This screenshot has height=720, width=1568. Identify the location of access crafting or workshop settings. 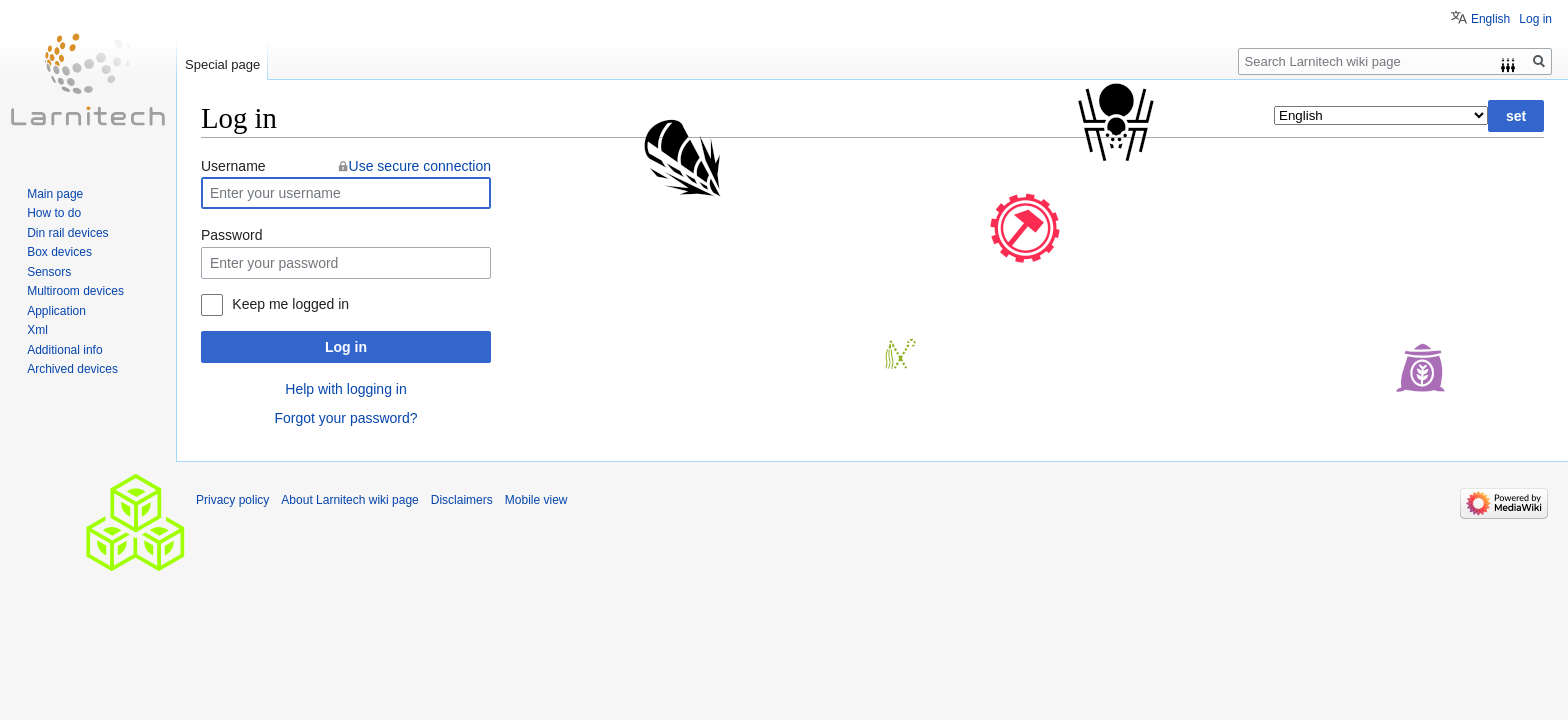
(1025, 228).